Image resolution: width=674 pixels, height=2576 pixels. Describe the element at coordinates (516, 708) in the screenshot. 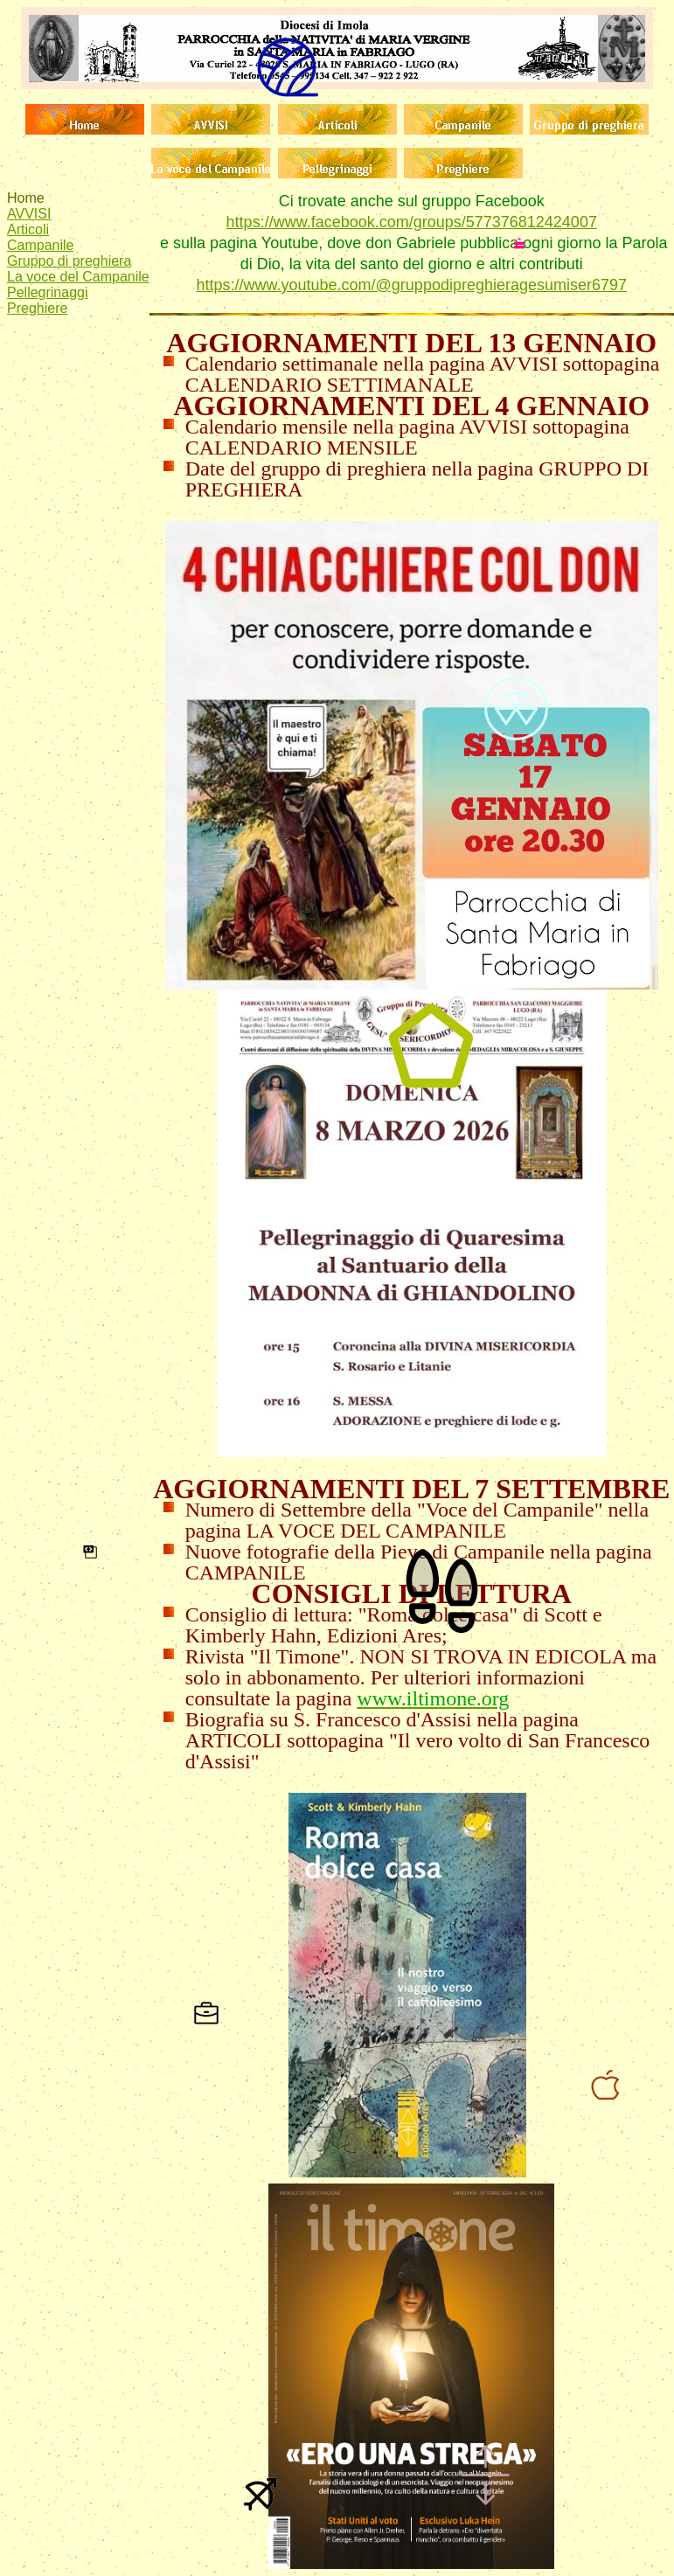

I see `fallout shelter location marker` at that location.